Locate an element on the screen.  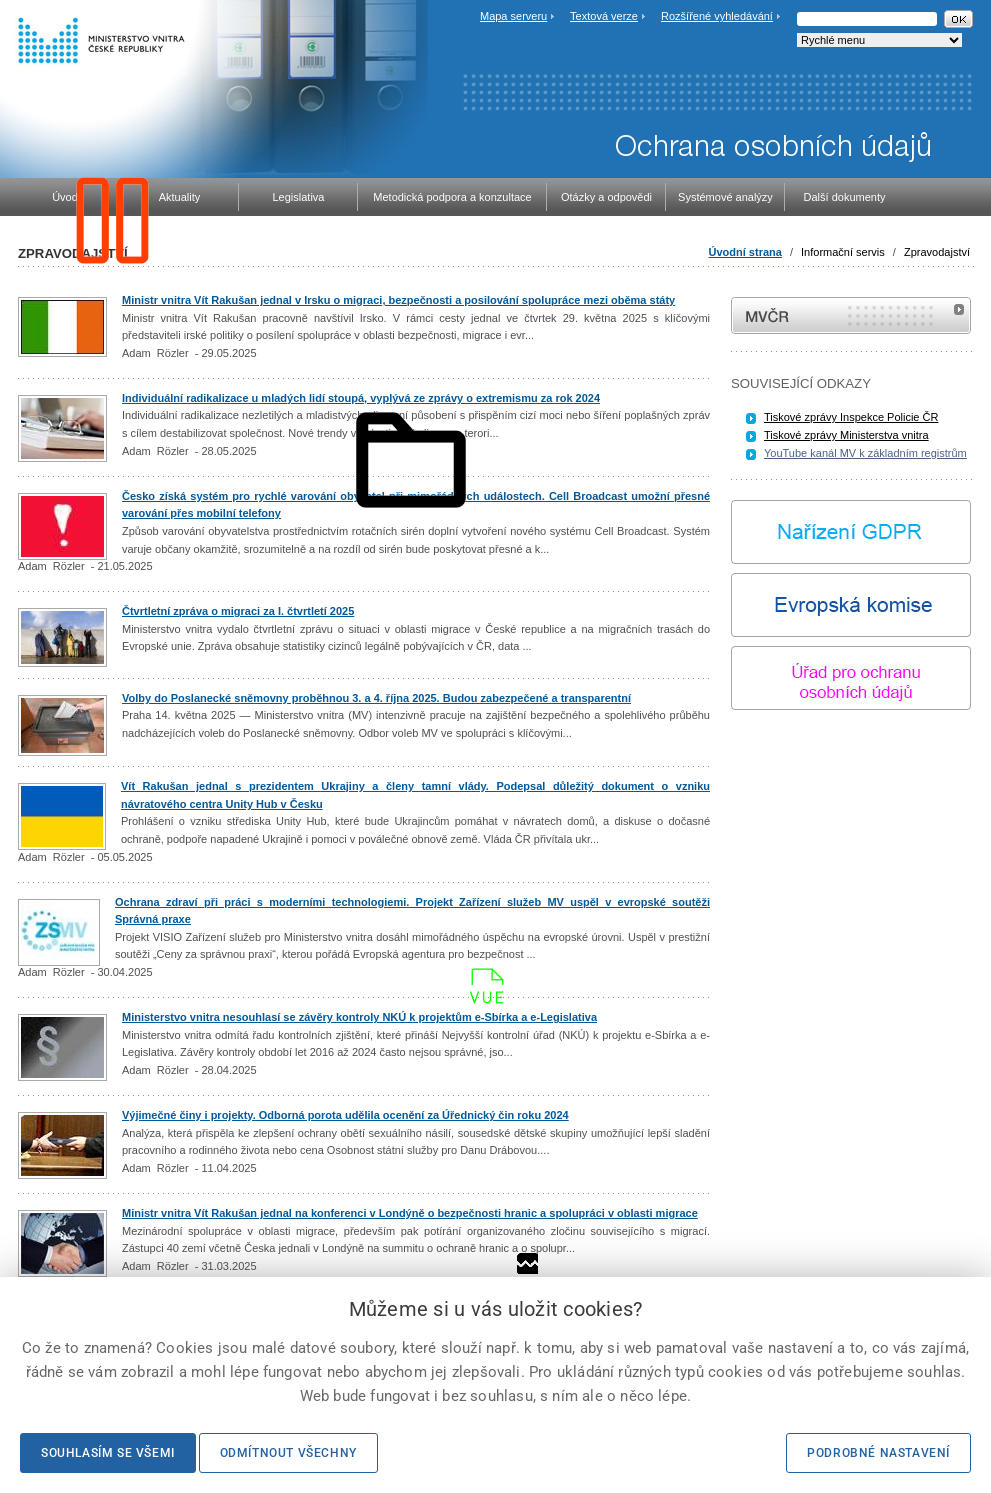
indicates an image failed to load is located at coordinates (528, 1264).